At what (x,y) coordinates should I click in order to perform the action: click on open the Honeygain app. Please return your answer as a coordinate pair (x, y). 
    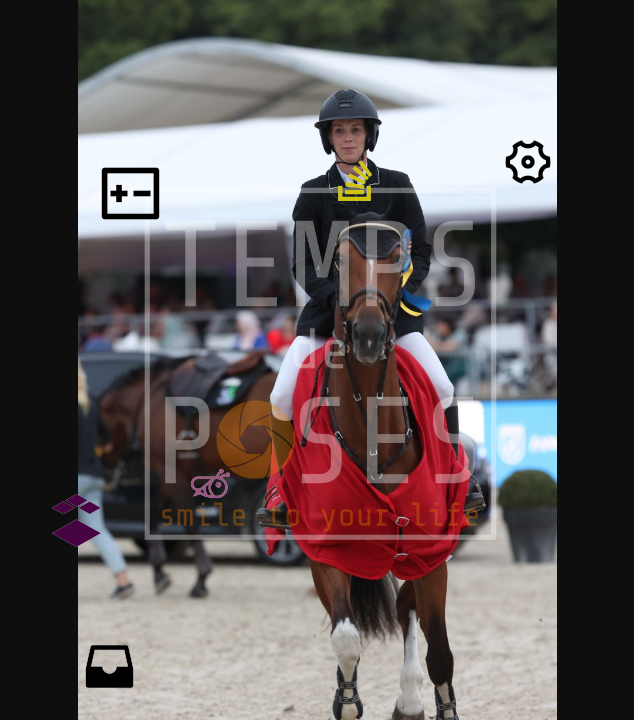
    Looking at the image, I should click on (210, 483).